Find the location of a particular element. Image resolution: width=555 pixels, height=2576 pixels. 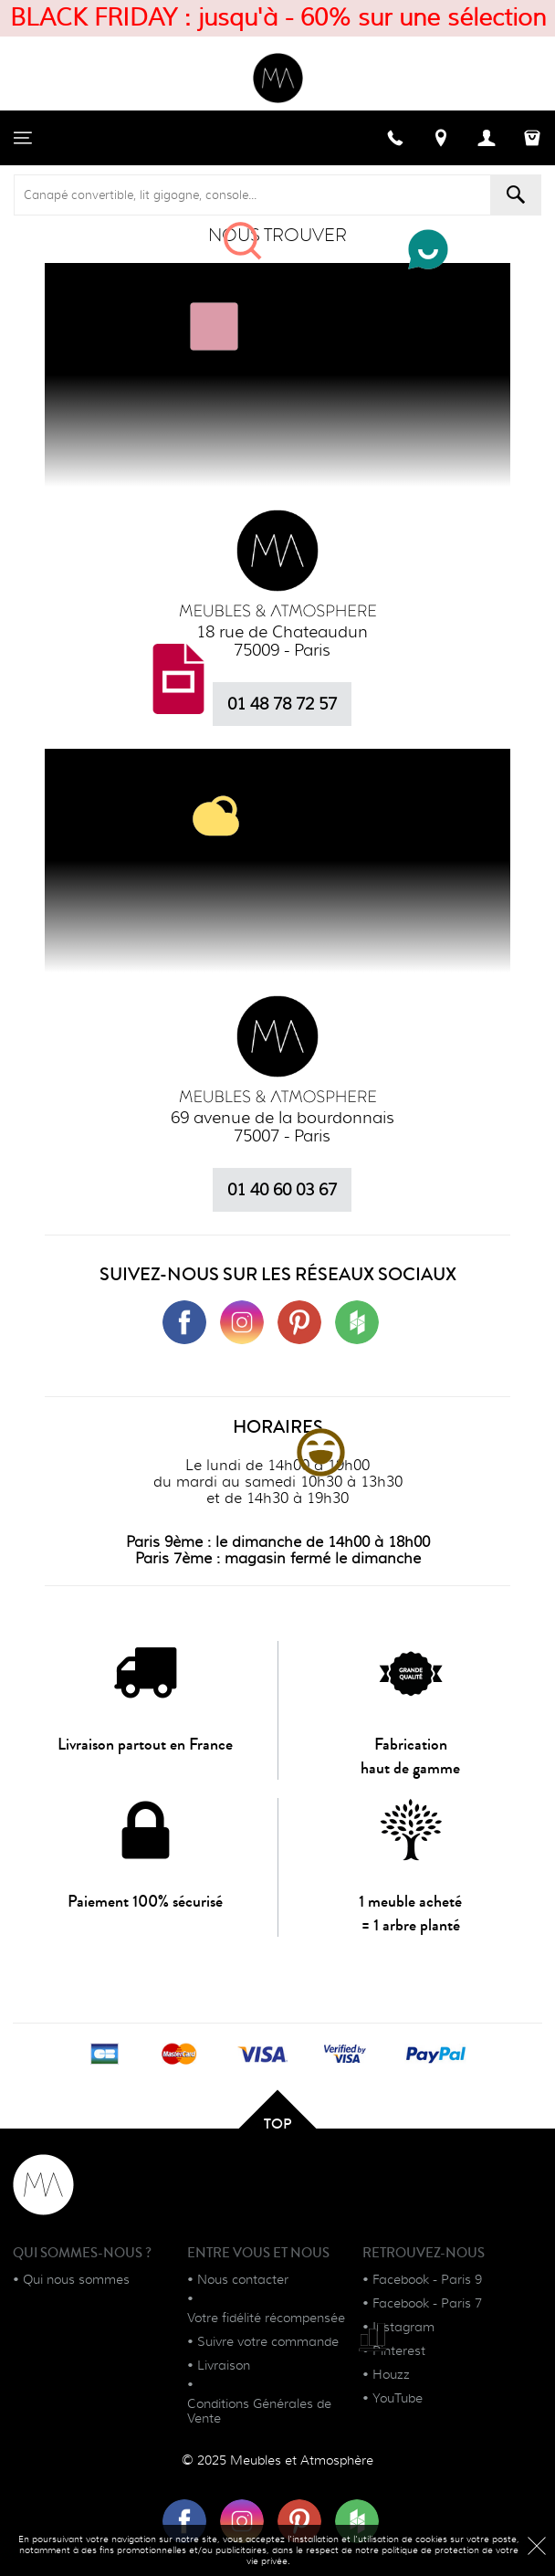

open Apple Numbers spreadsheet app is located at coordinates (372, 2337).